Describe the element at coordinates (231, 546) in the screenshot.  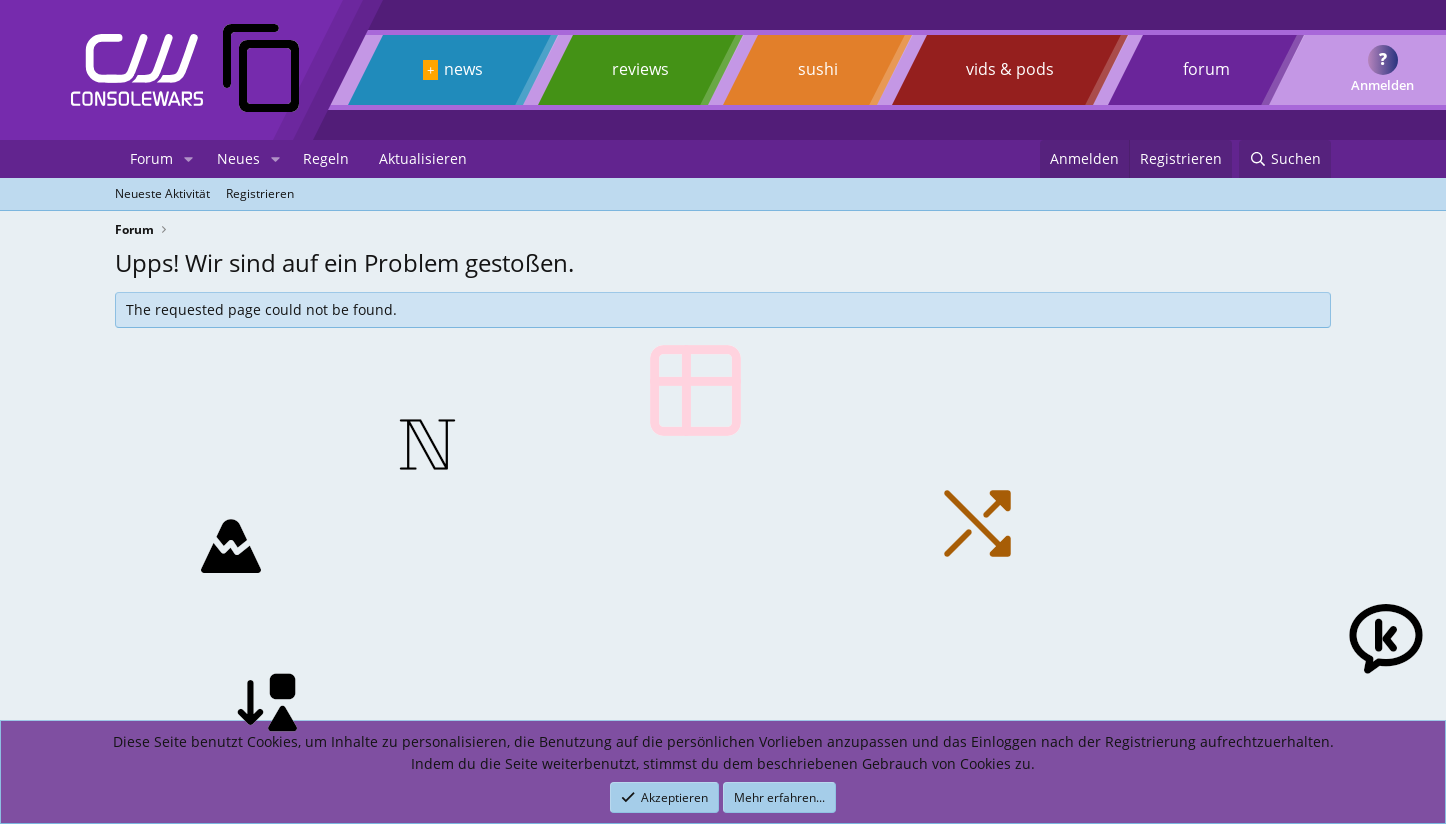
I see `view outdoor or nature-related content` at that location.